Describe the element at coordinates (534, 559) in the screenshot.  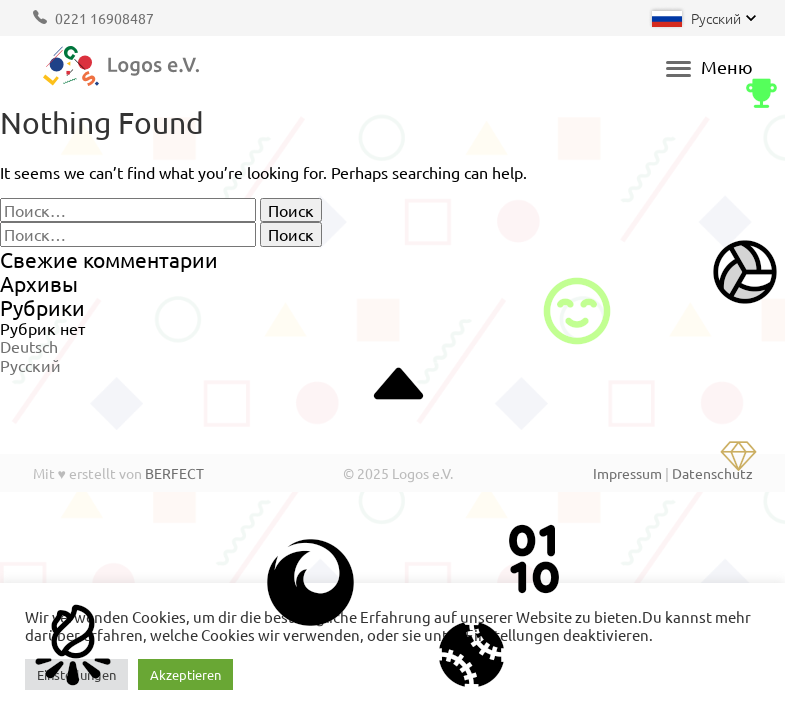
I see `view or edit binary data` at that location.